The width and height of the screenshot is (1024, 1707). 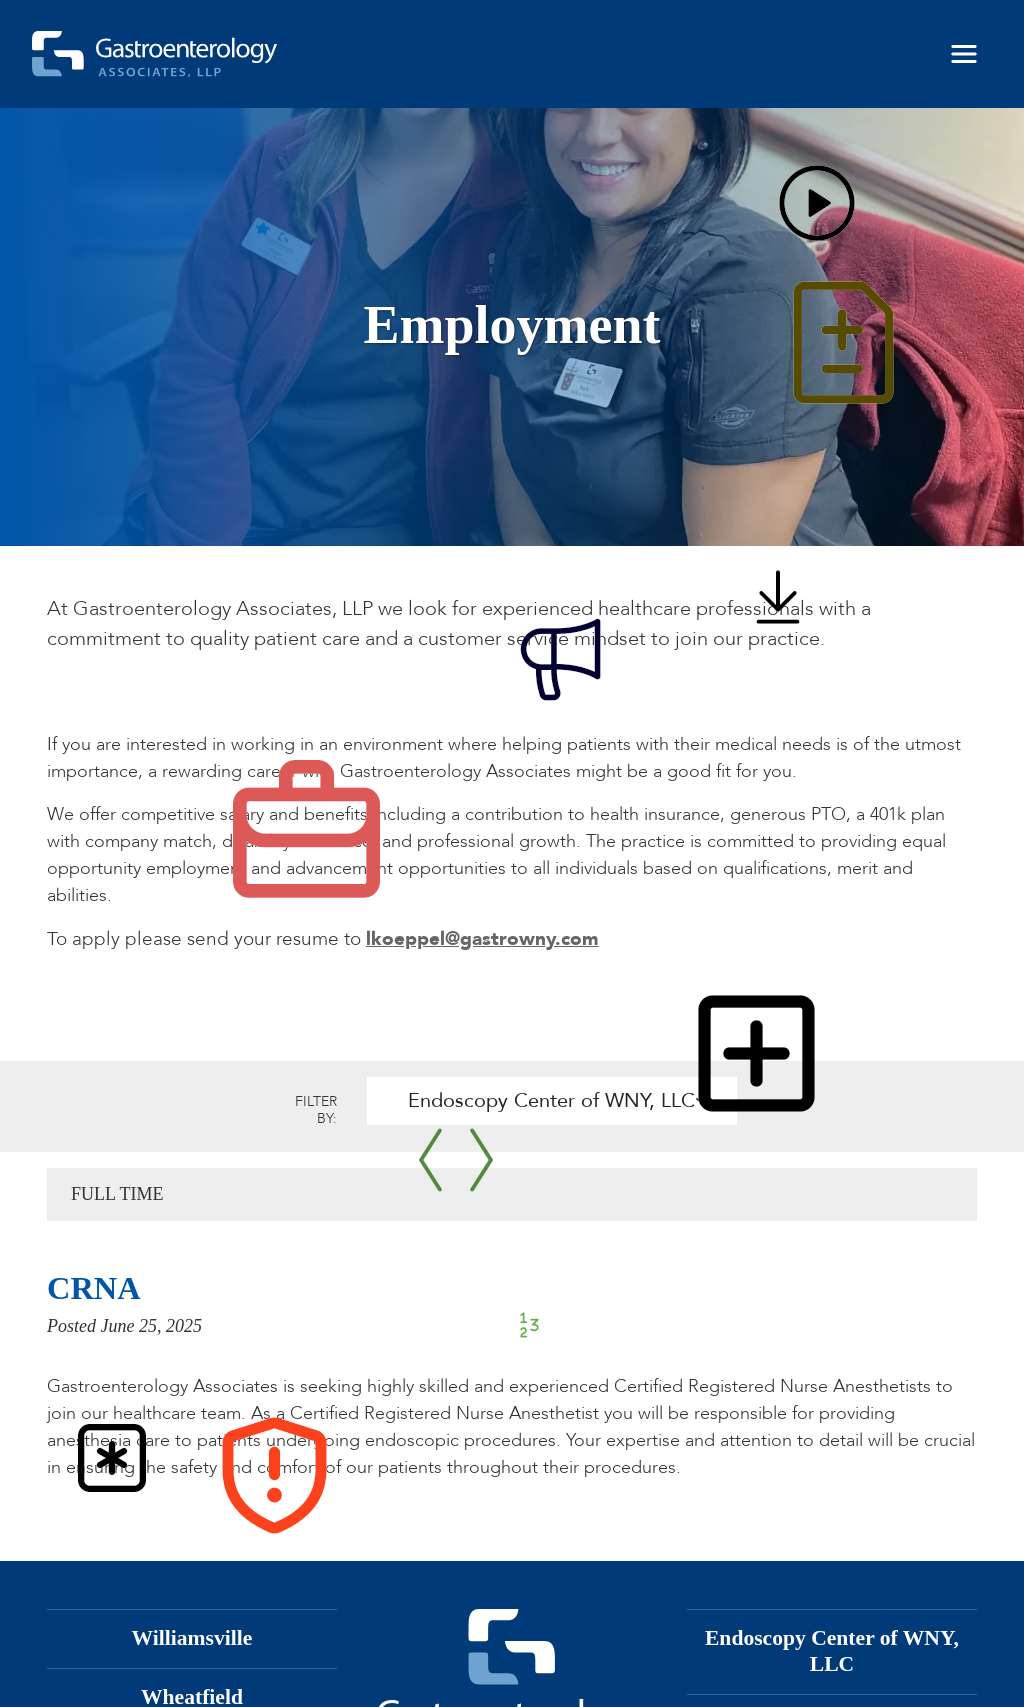 What do you see at coordinates (756, 1053) in the screenshot?
I see `add a new file to the diff` at bounding box center [756, 1053].